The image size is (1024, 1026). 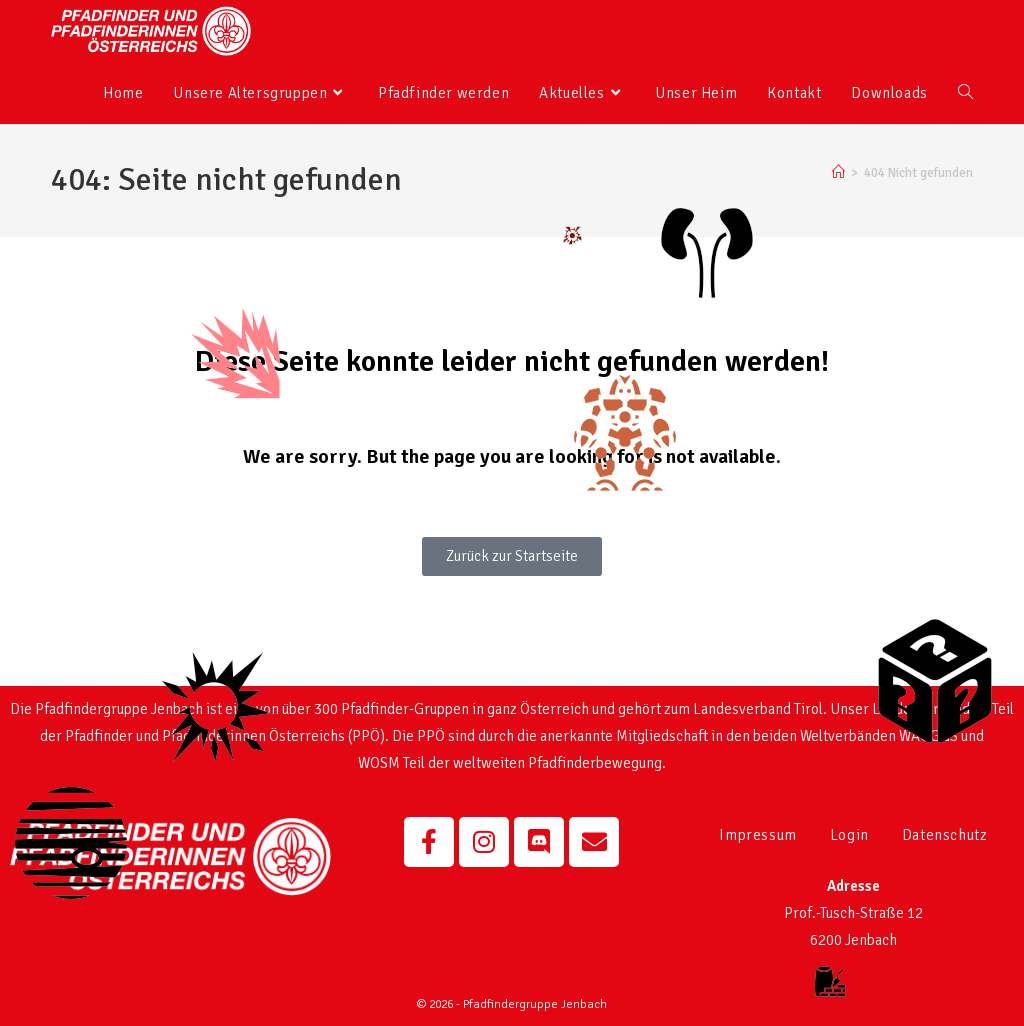 I want to click on view kidney health information, so click(x=707, y=253).